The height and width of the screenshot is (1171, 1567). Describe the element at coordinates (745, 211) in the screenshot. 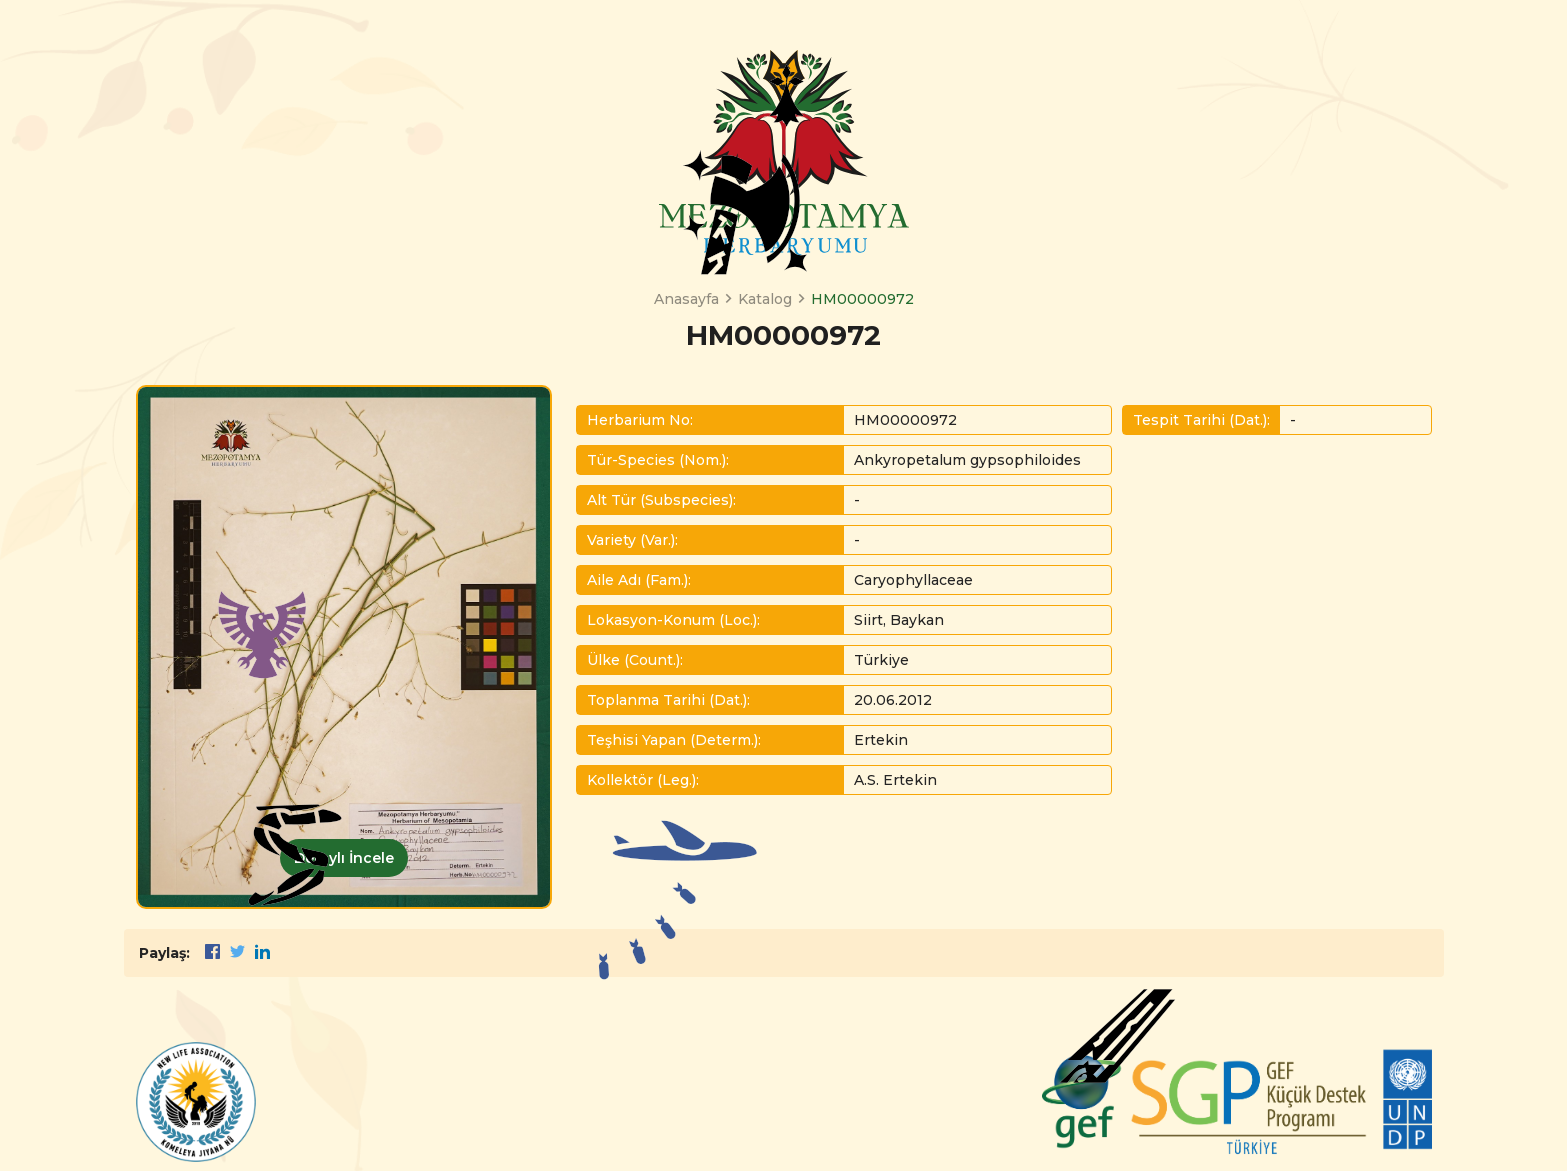

I see `equip a magic or enchanted axe weapon` at that location.